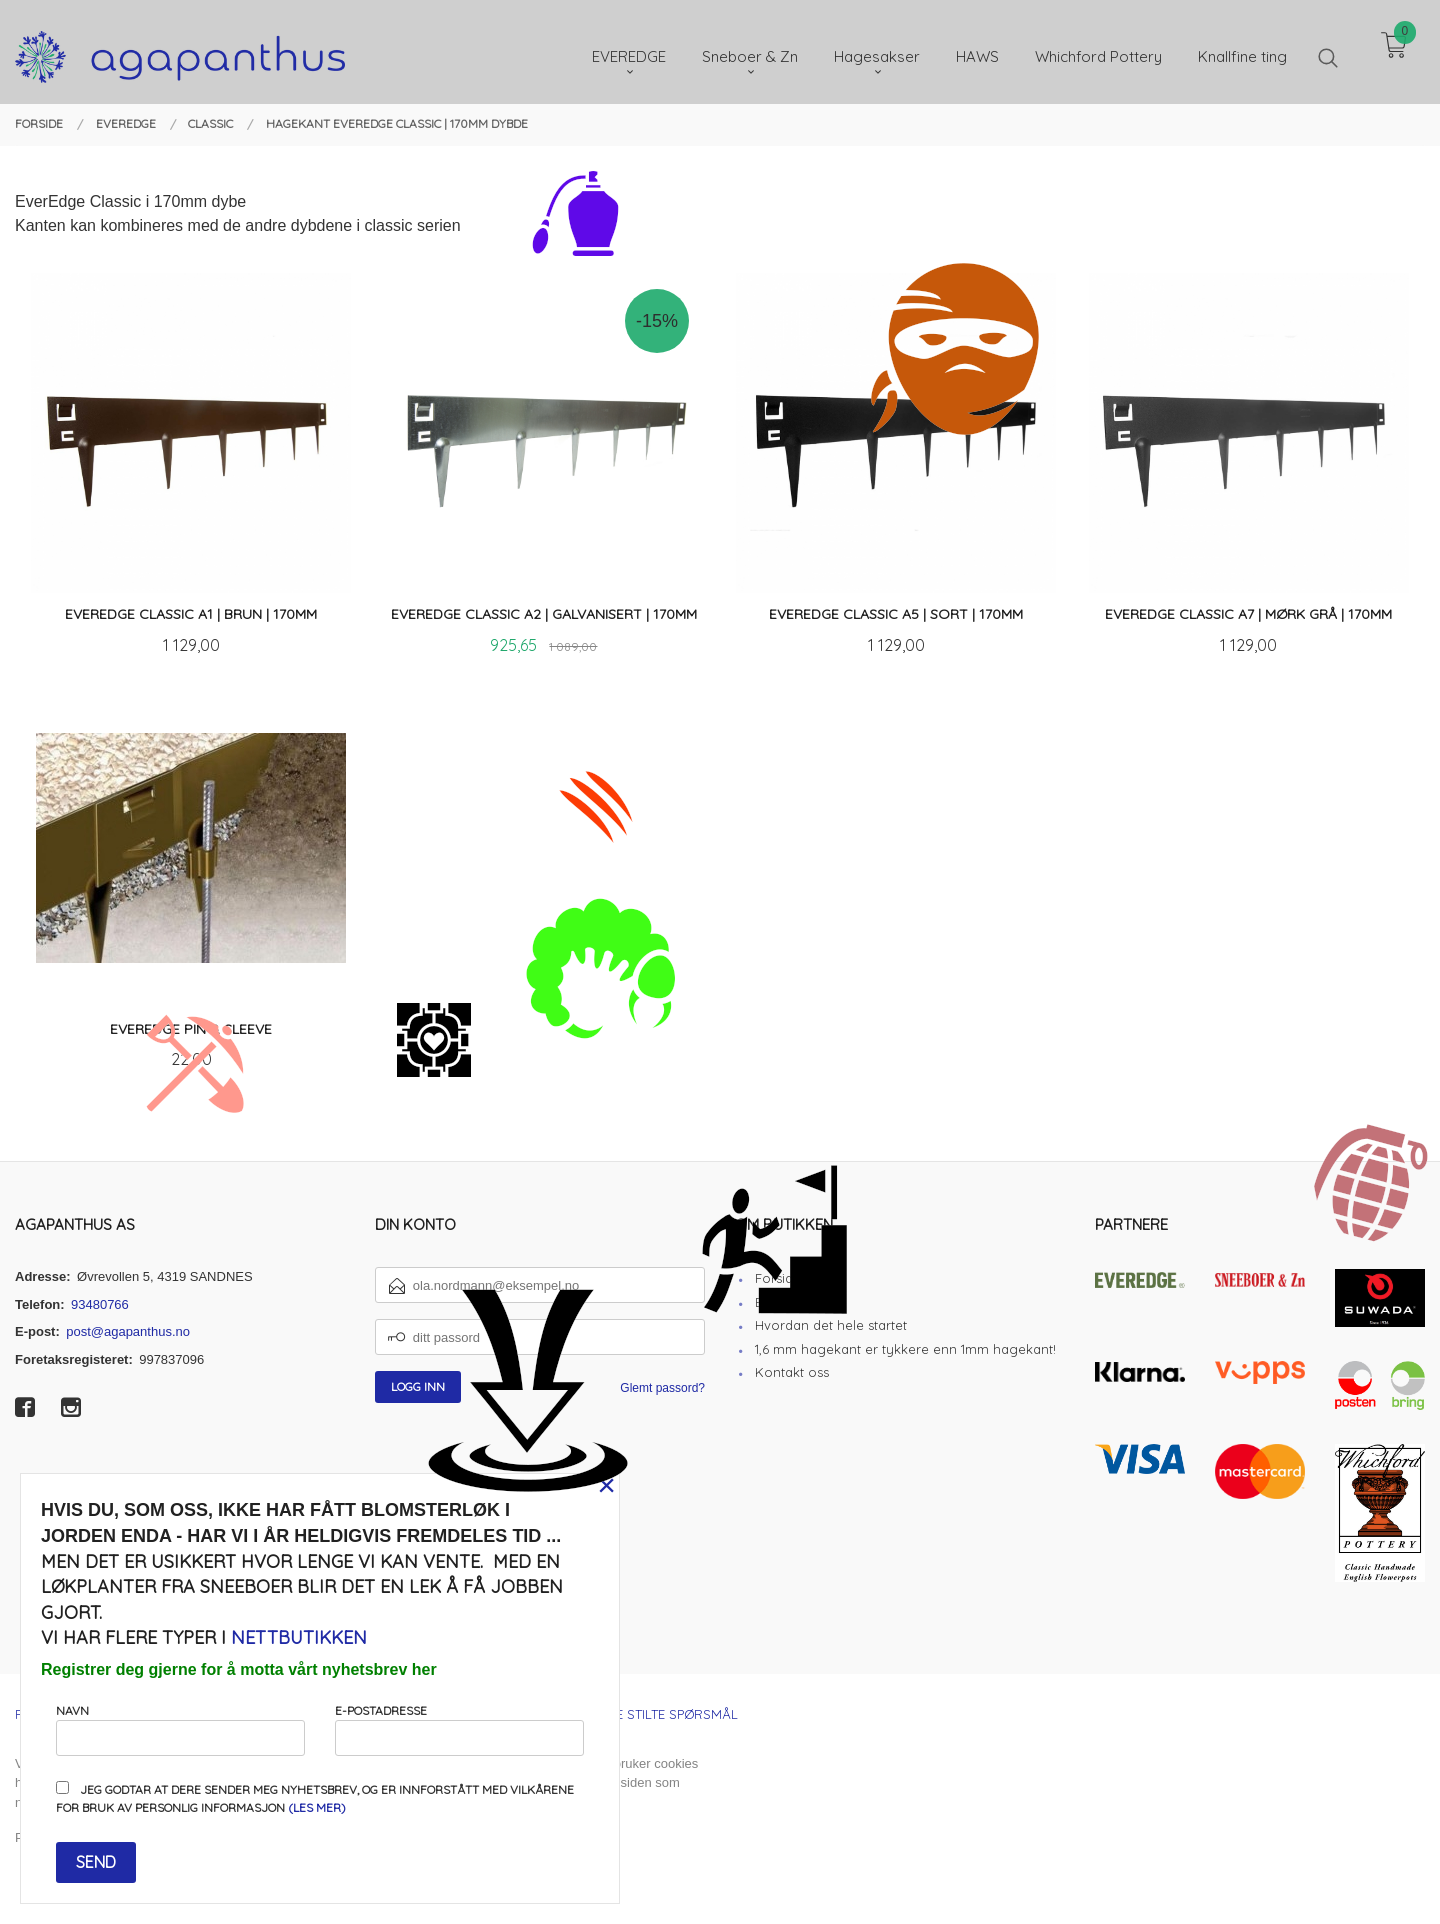  What do you see at coordinates (575, 213) in the screenshot?
I see `browse fragrance or perfume items` at bounding box center [575, 213].